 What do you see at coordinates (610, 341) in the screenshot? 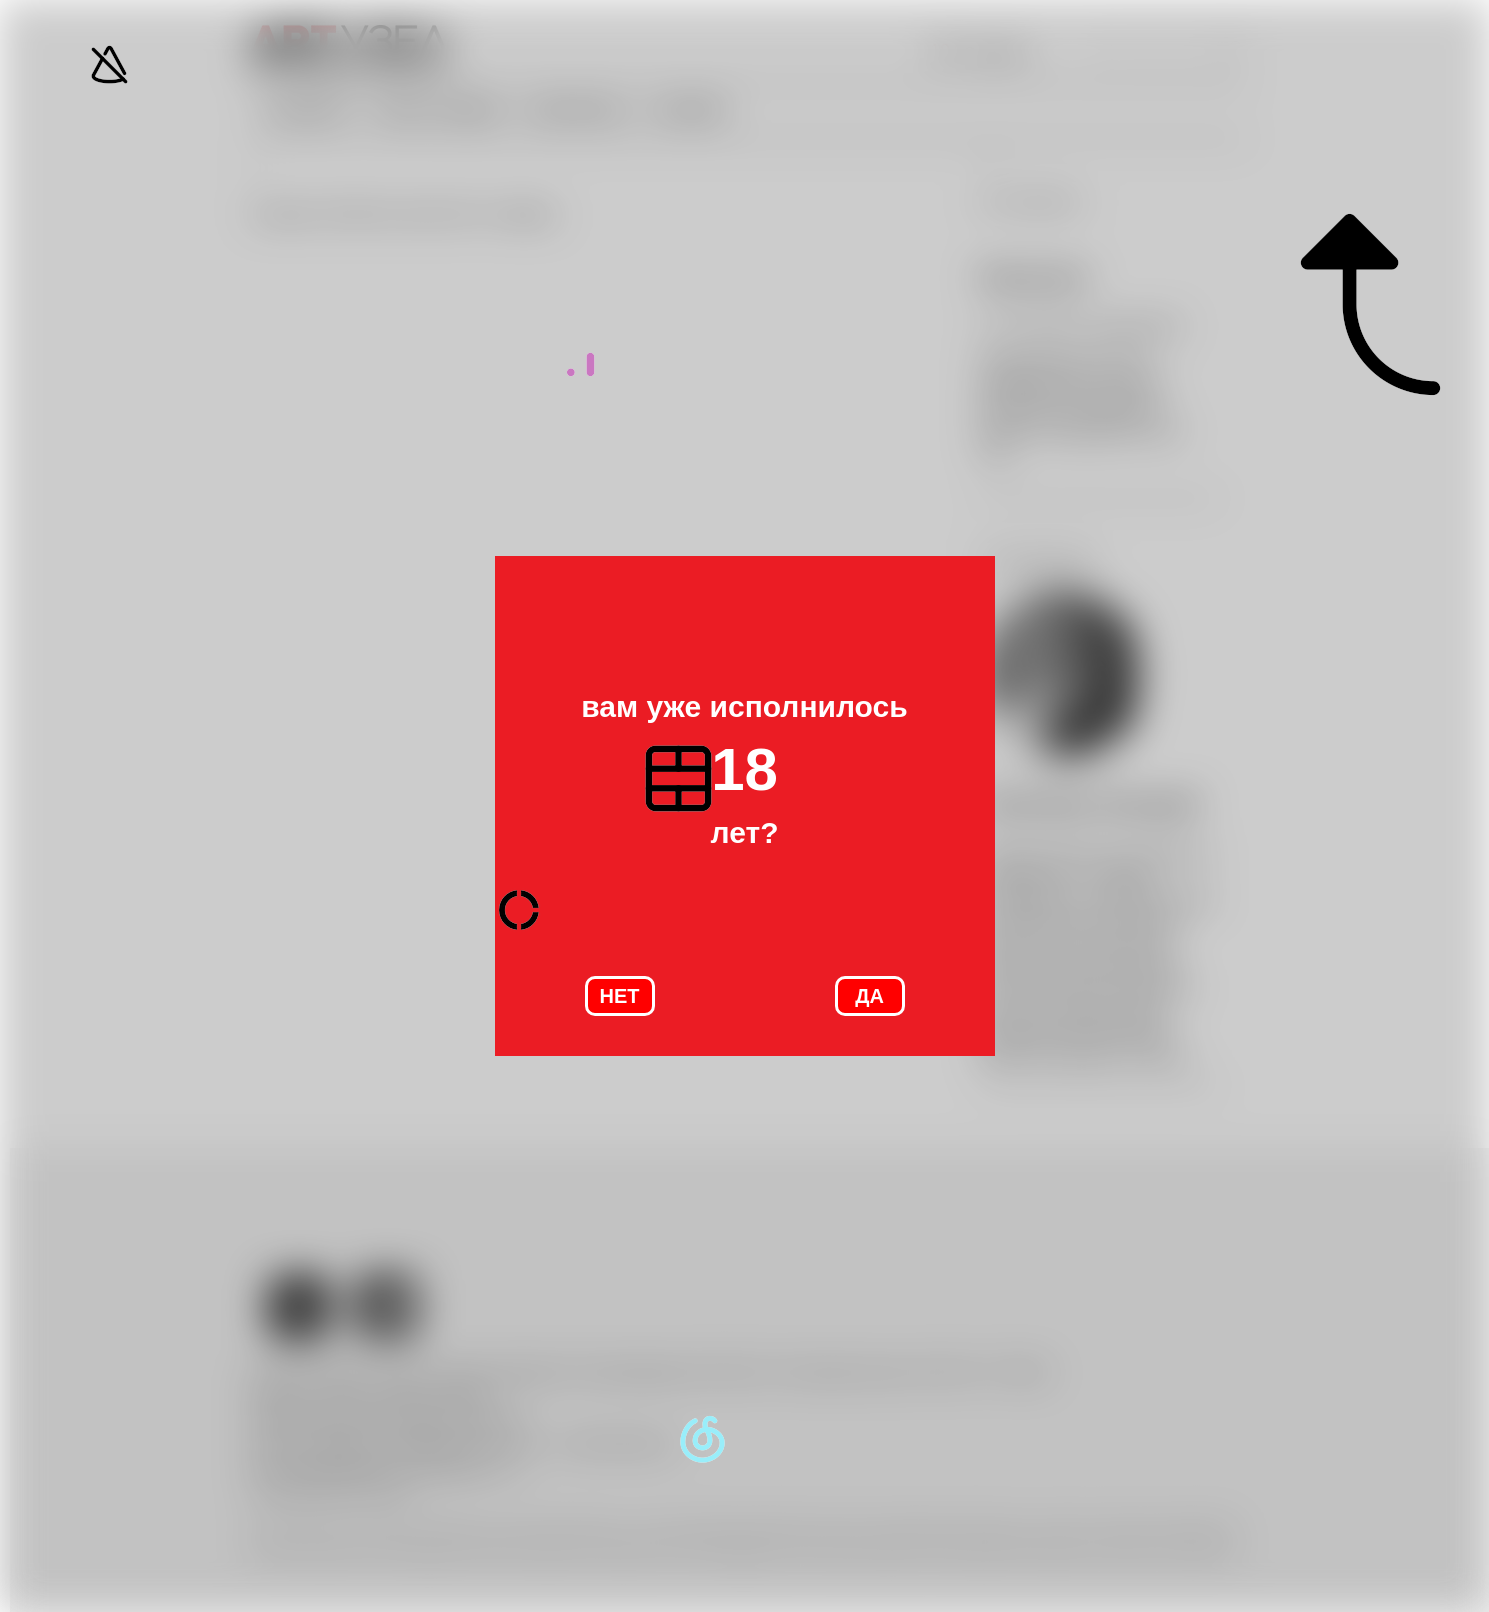
I see `indicates weak signal strength` at bounding box center [610, 341].